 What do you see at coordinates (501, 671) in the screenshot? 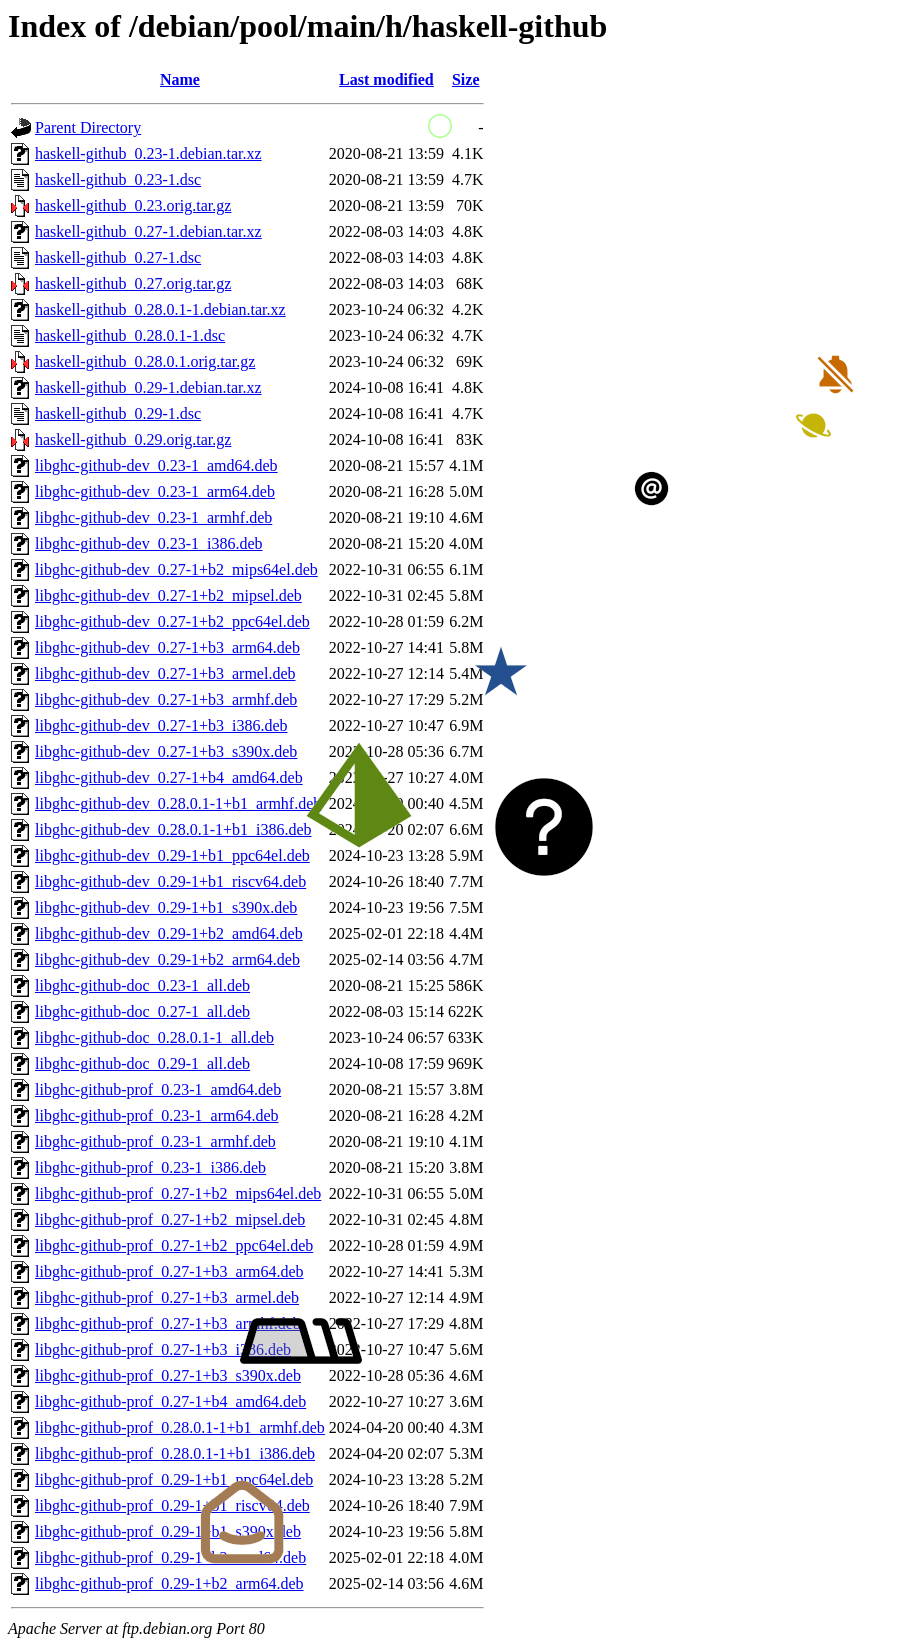
I see `add to favorites` at bounding box center [501, 671].